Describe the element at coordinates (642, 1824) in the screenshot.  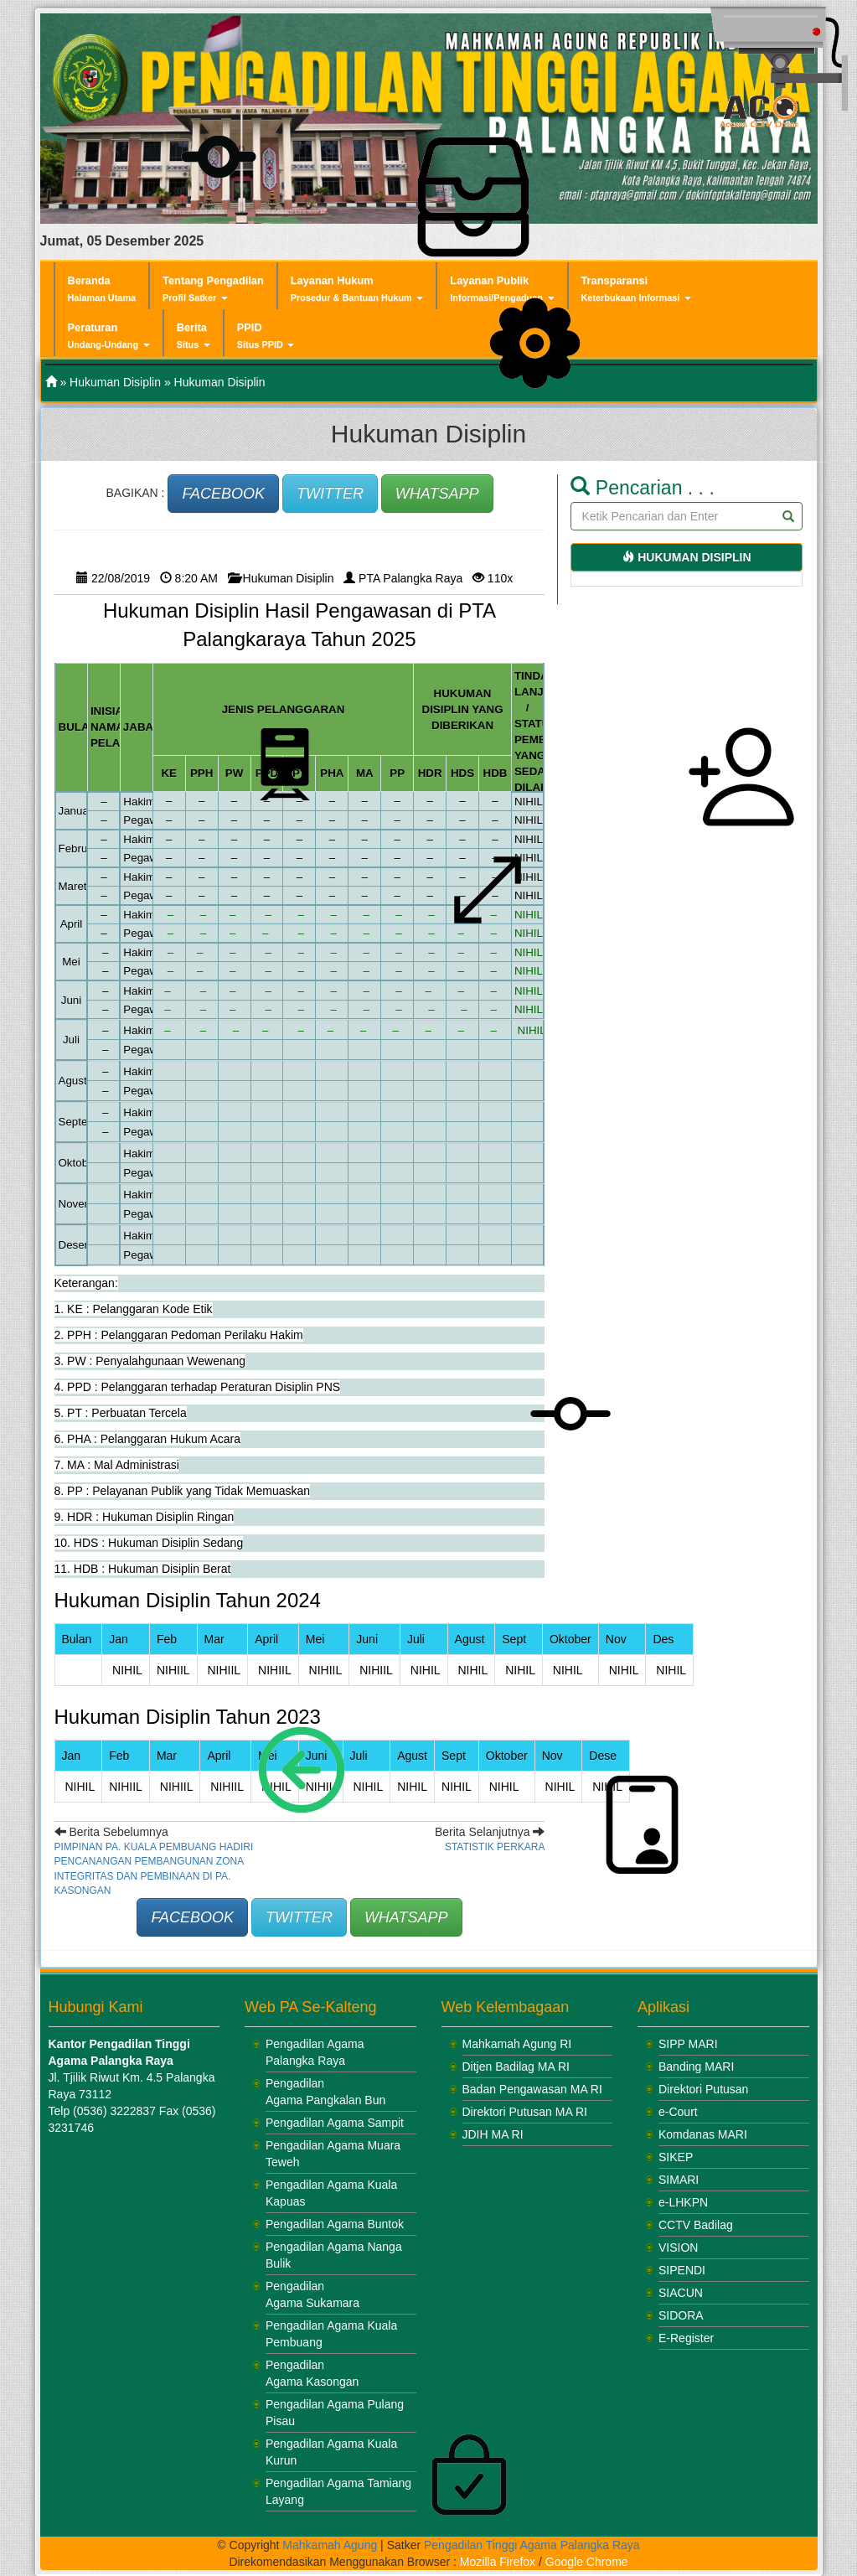
I see `view your profile or identity information` at that location.